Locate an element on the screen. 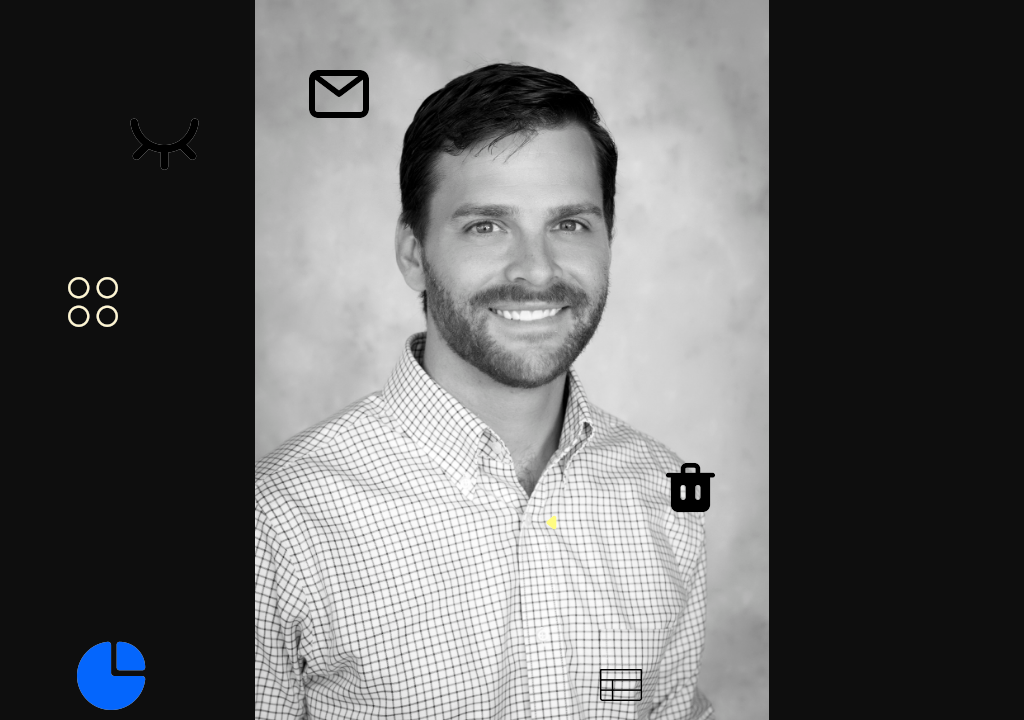 The image size is (1024, 720). go back to the previous screen is located at coordinates (552, 522).